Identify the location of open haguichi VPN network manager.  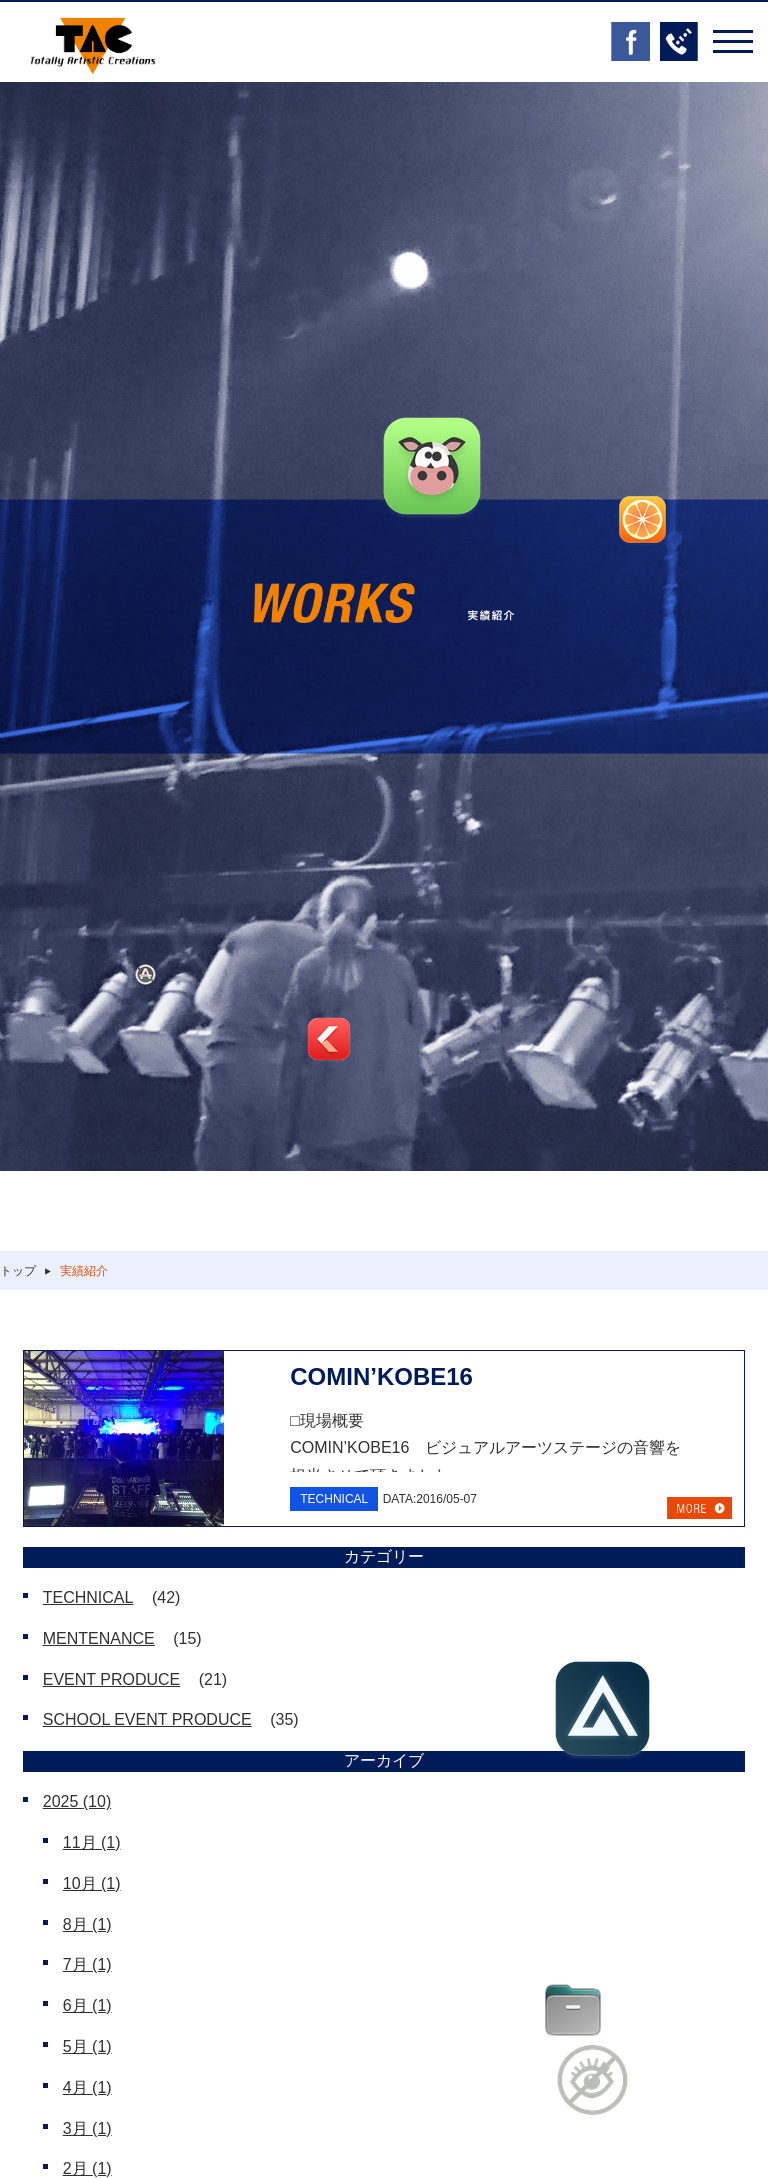
(329, 1039).